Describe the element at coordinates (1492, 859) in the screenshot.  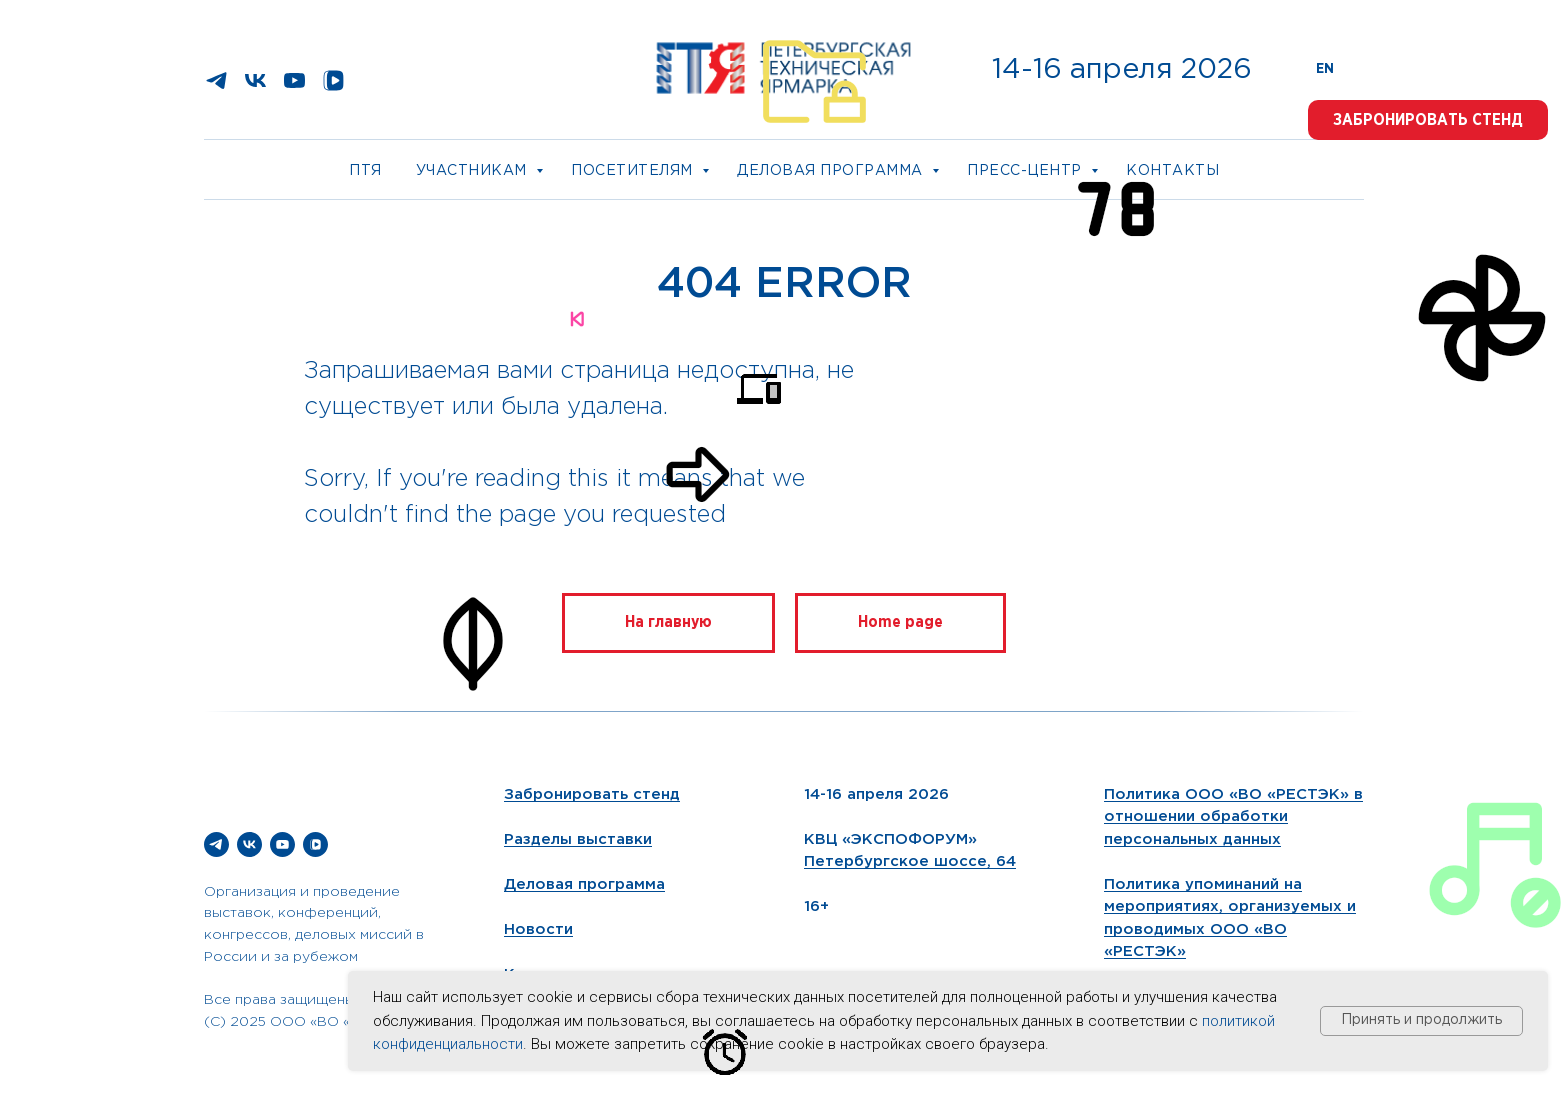
I see `cancel or stop music playback` at that location.